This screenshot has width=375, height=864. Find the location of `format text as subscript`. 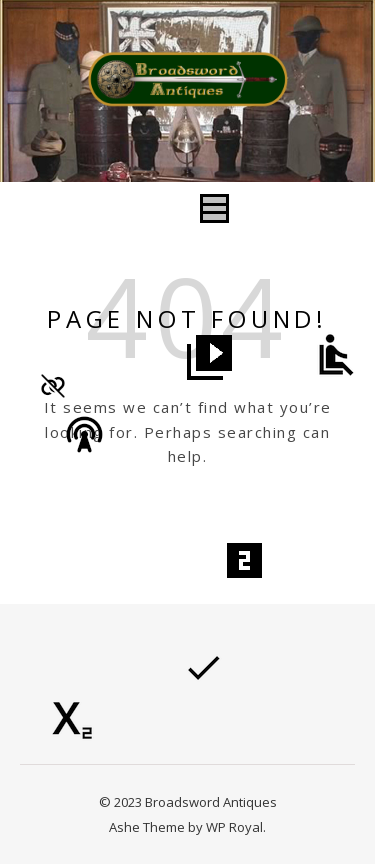

format text as subscript is located at coordinates (66, 720).